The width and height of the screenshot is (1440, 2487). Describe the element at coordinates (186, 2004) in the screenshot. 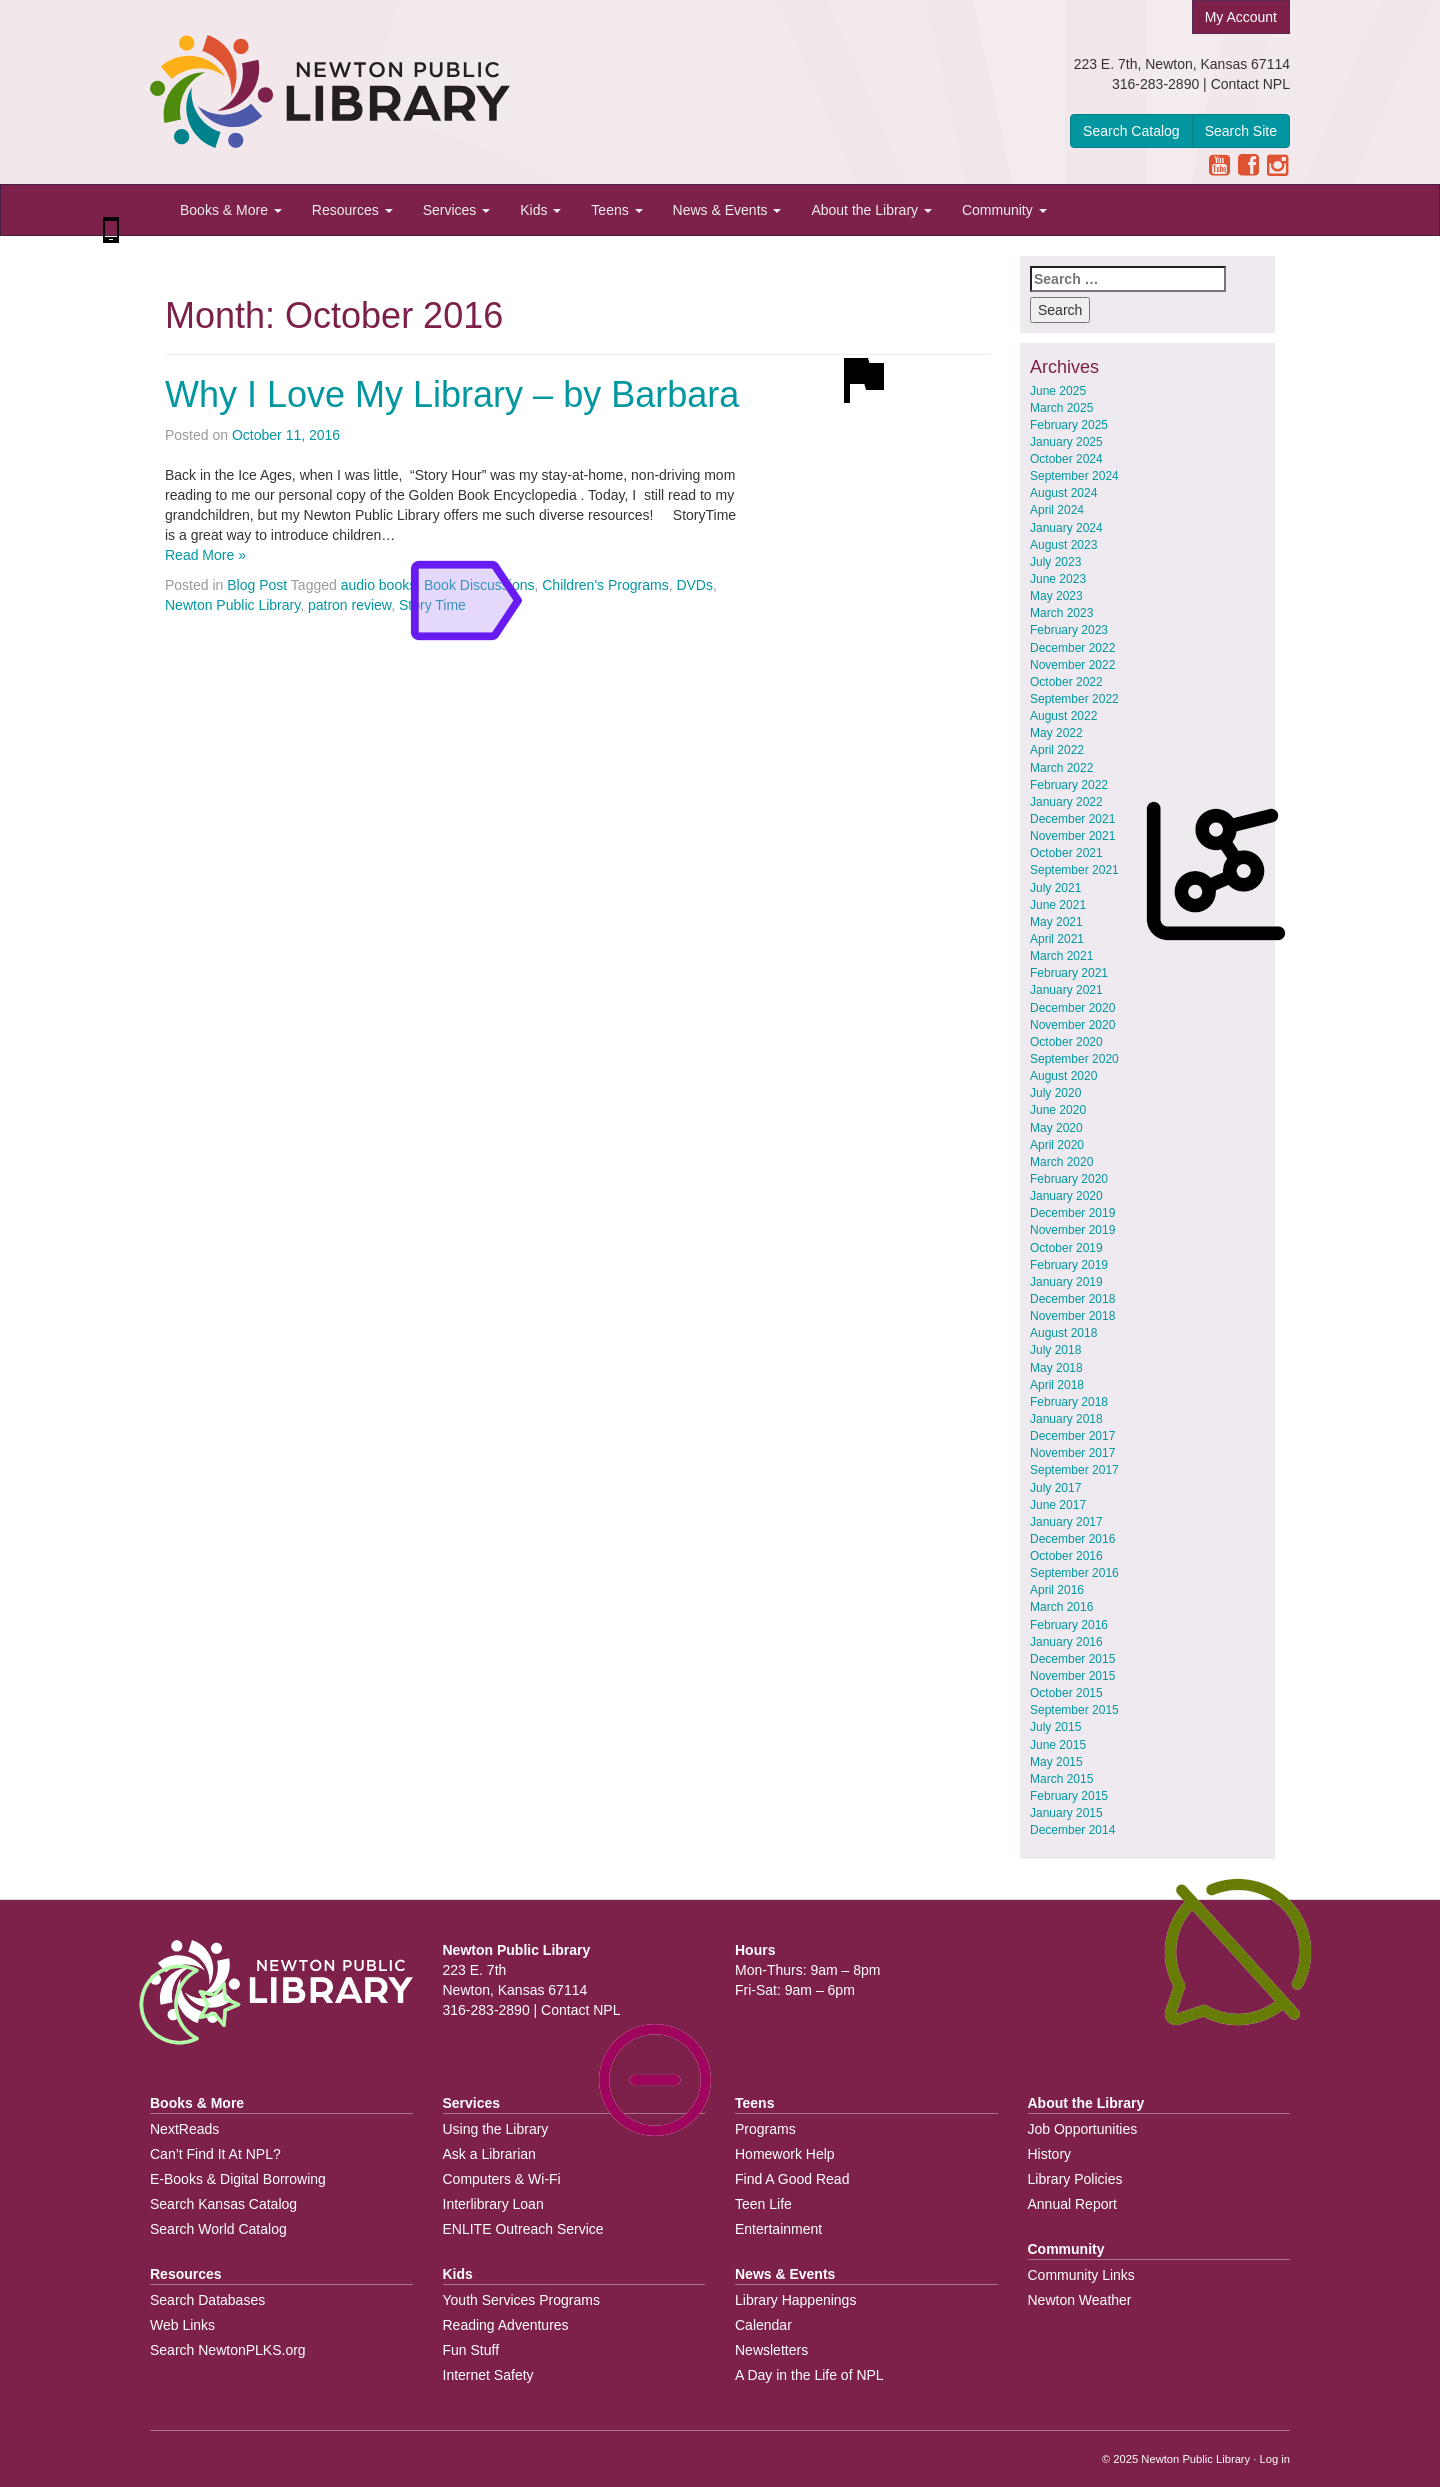

I see `indicates islamic religious content or settings` at that location.